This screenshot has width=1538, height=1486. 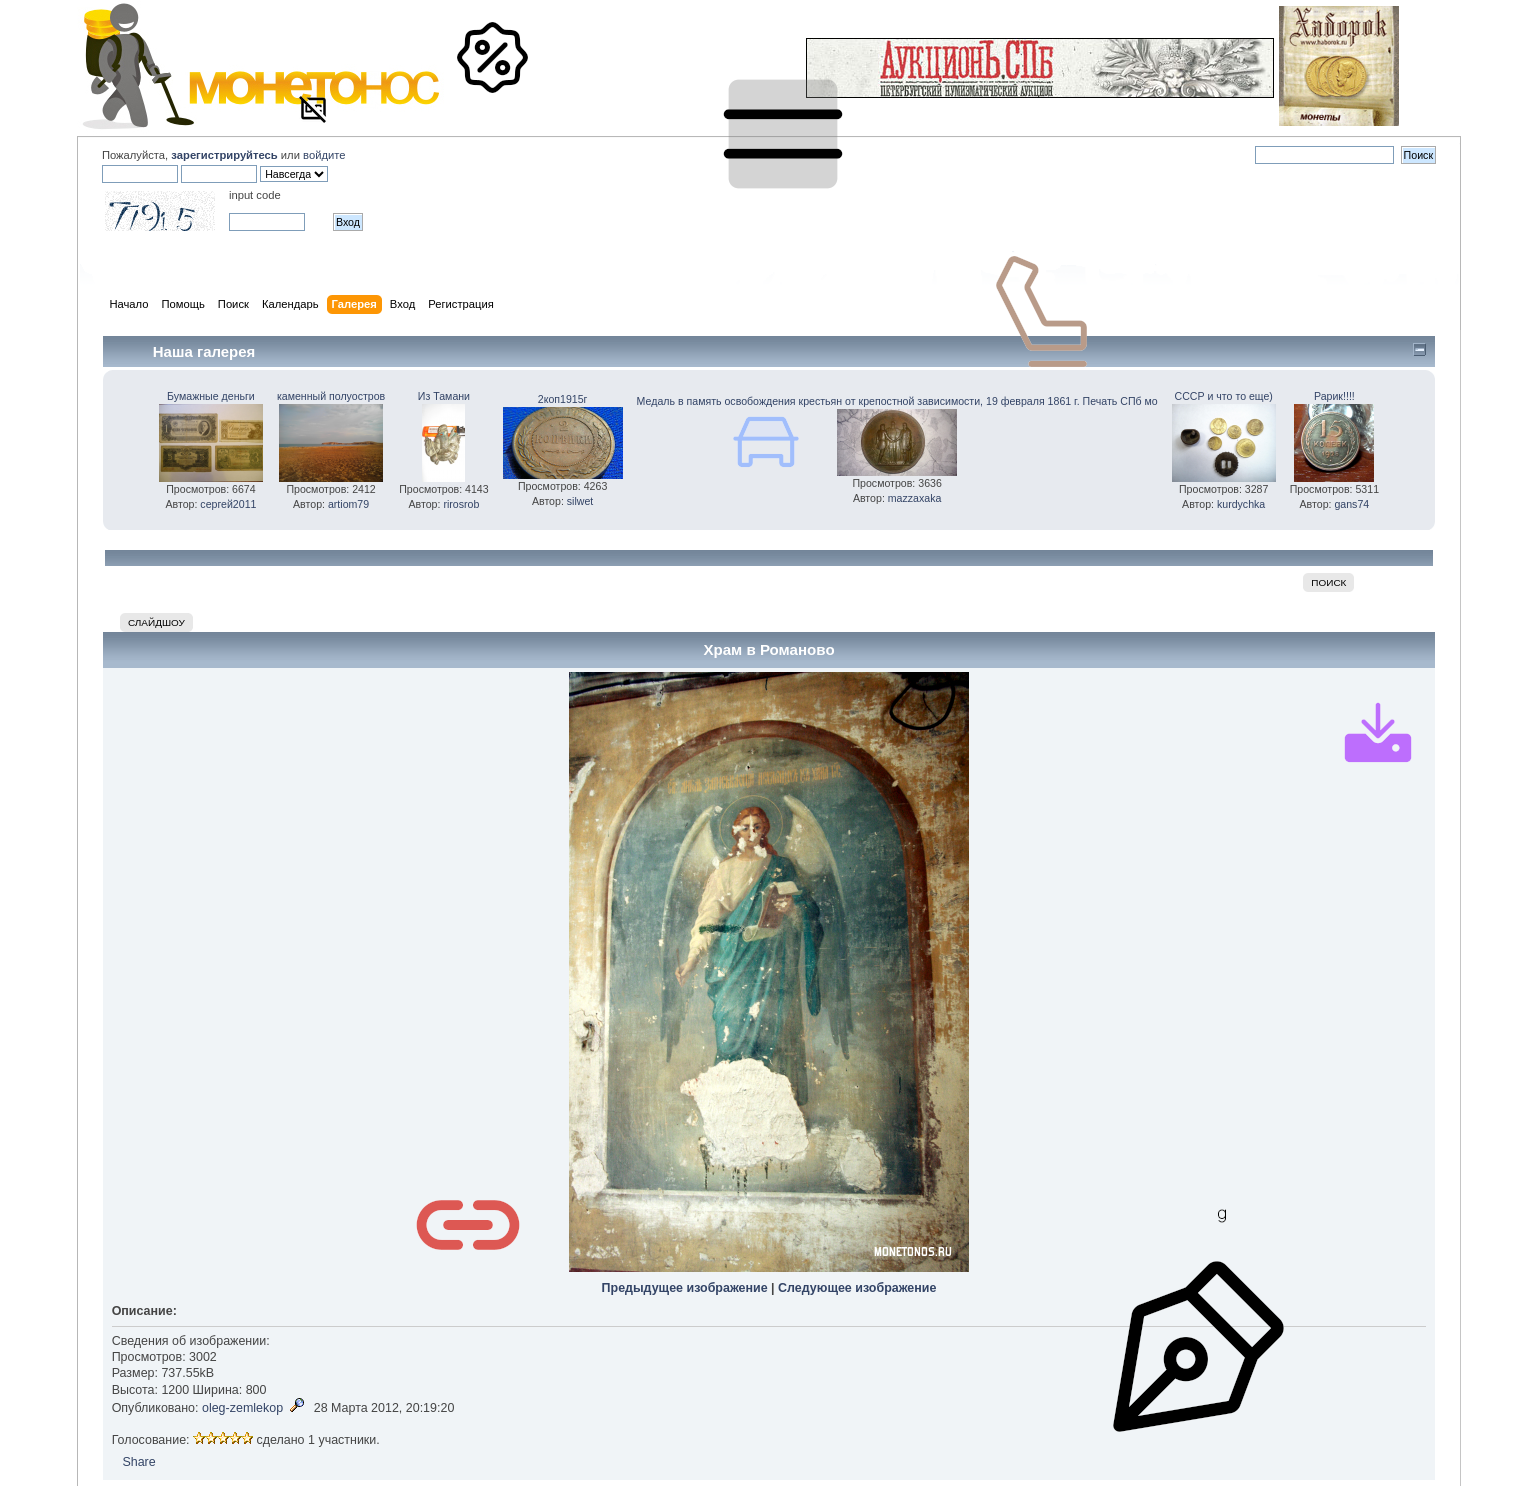 I want to click on download a file to your device, so click(x=1378, y=736).